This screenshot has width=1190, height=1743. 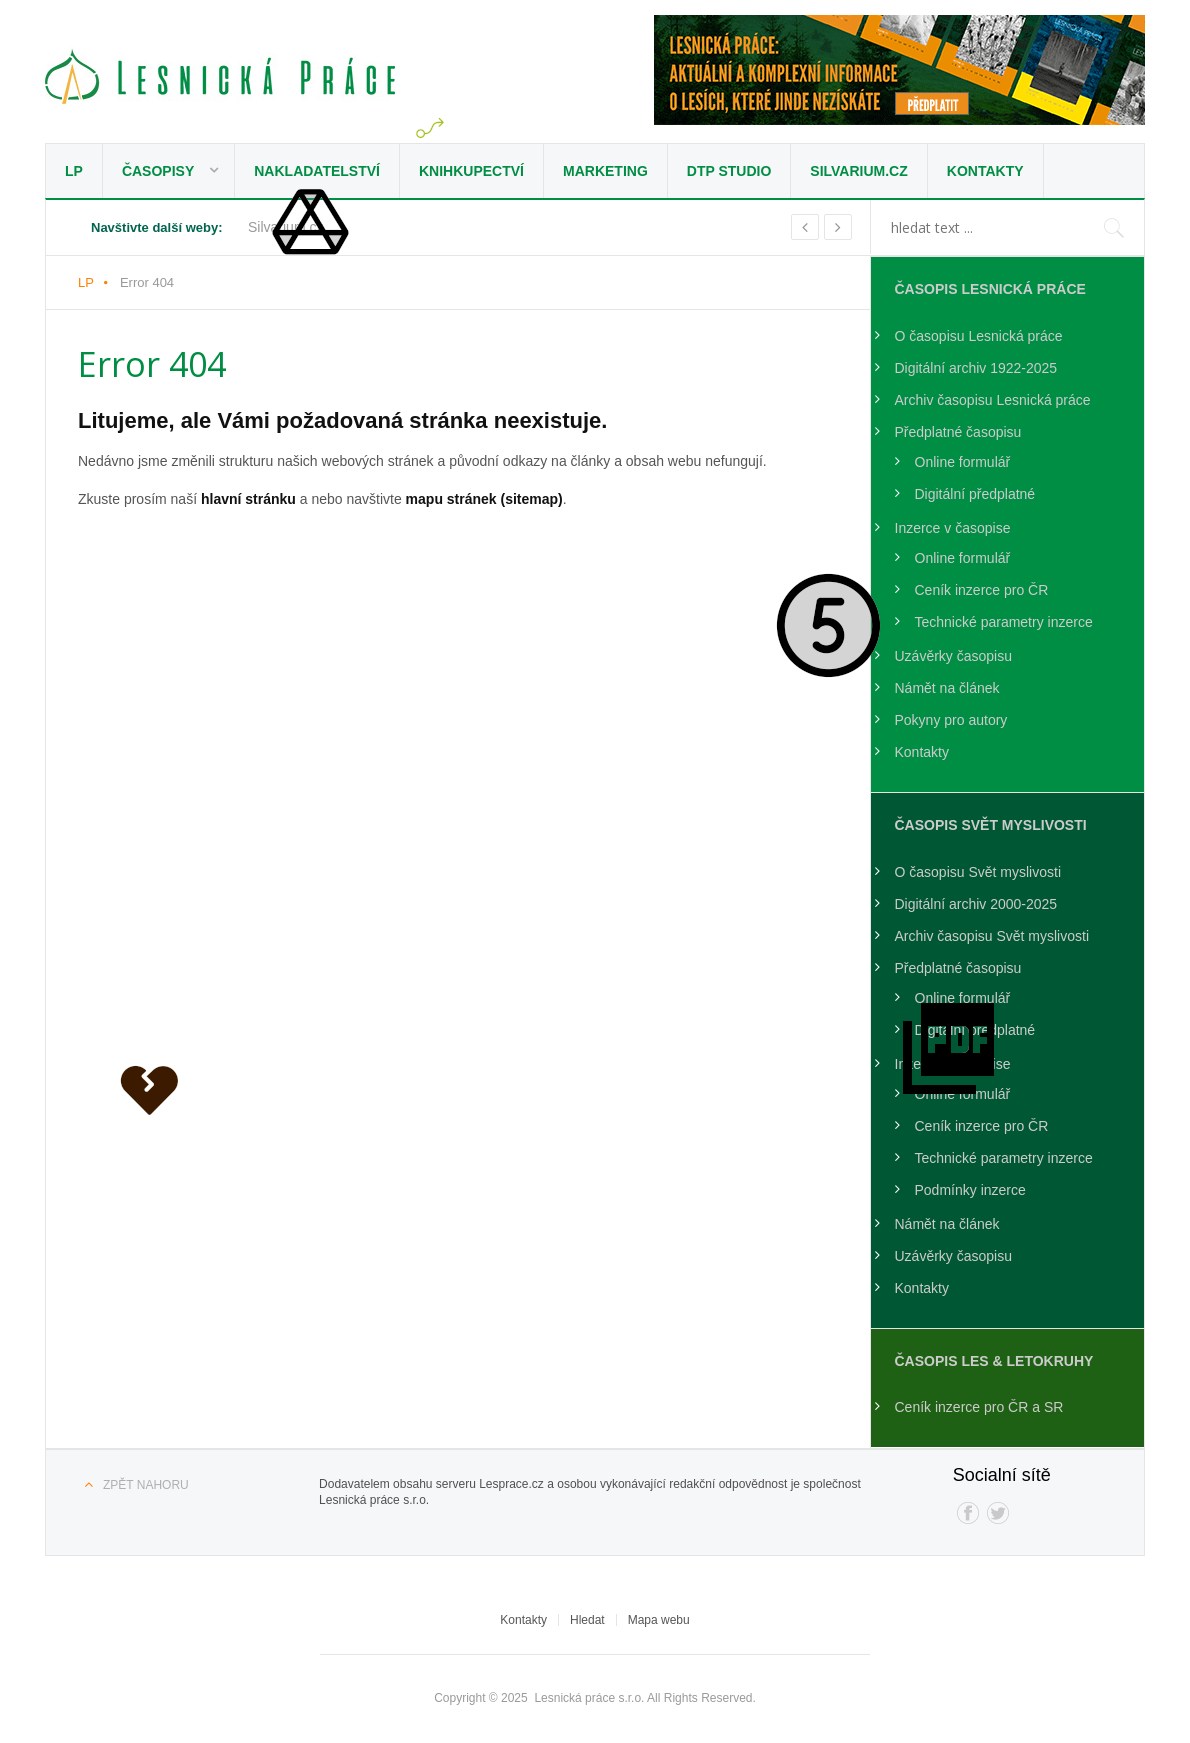 What do you see at coordinates (430, 128) in the screenshot?
I see `indicates a workflow or process flow direction` at bounding box center [430, 128].